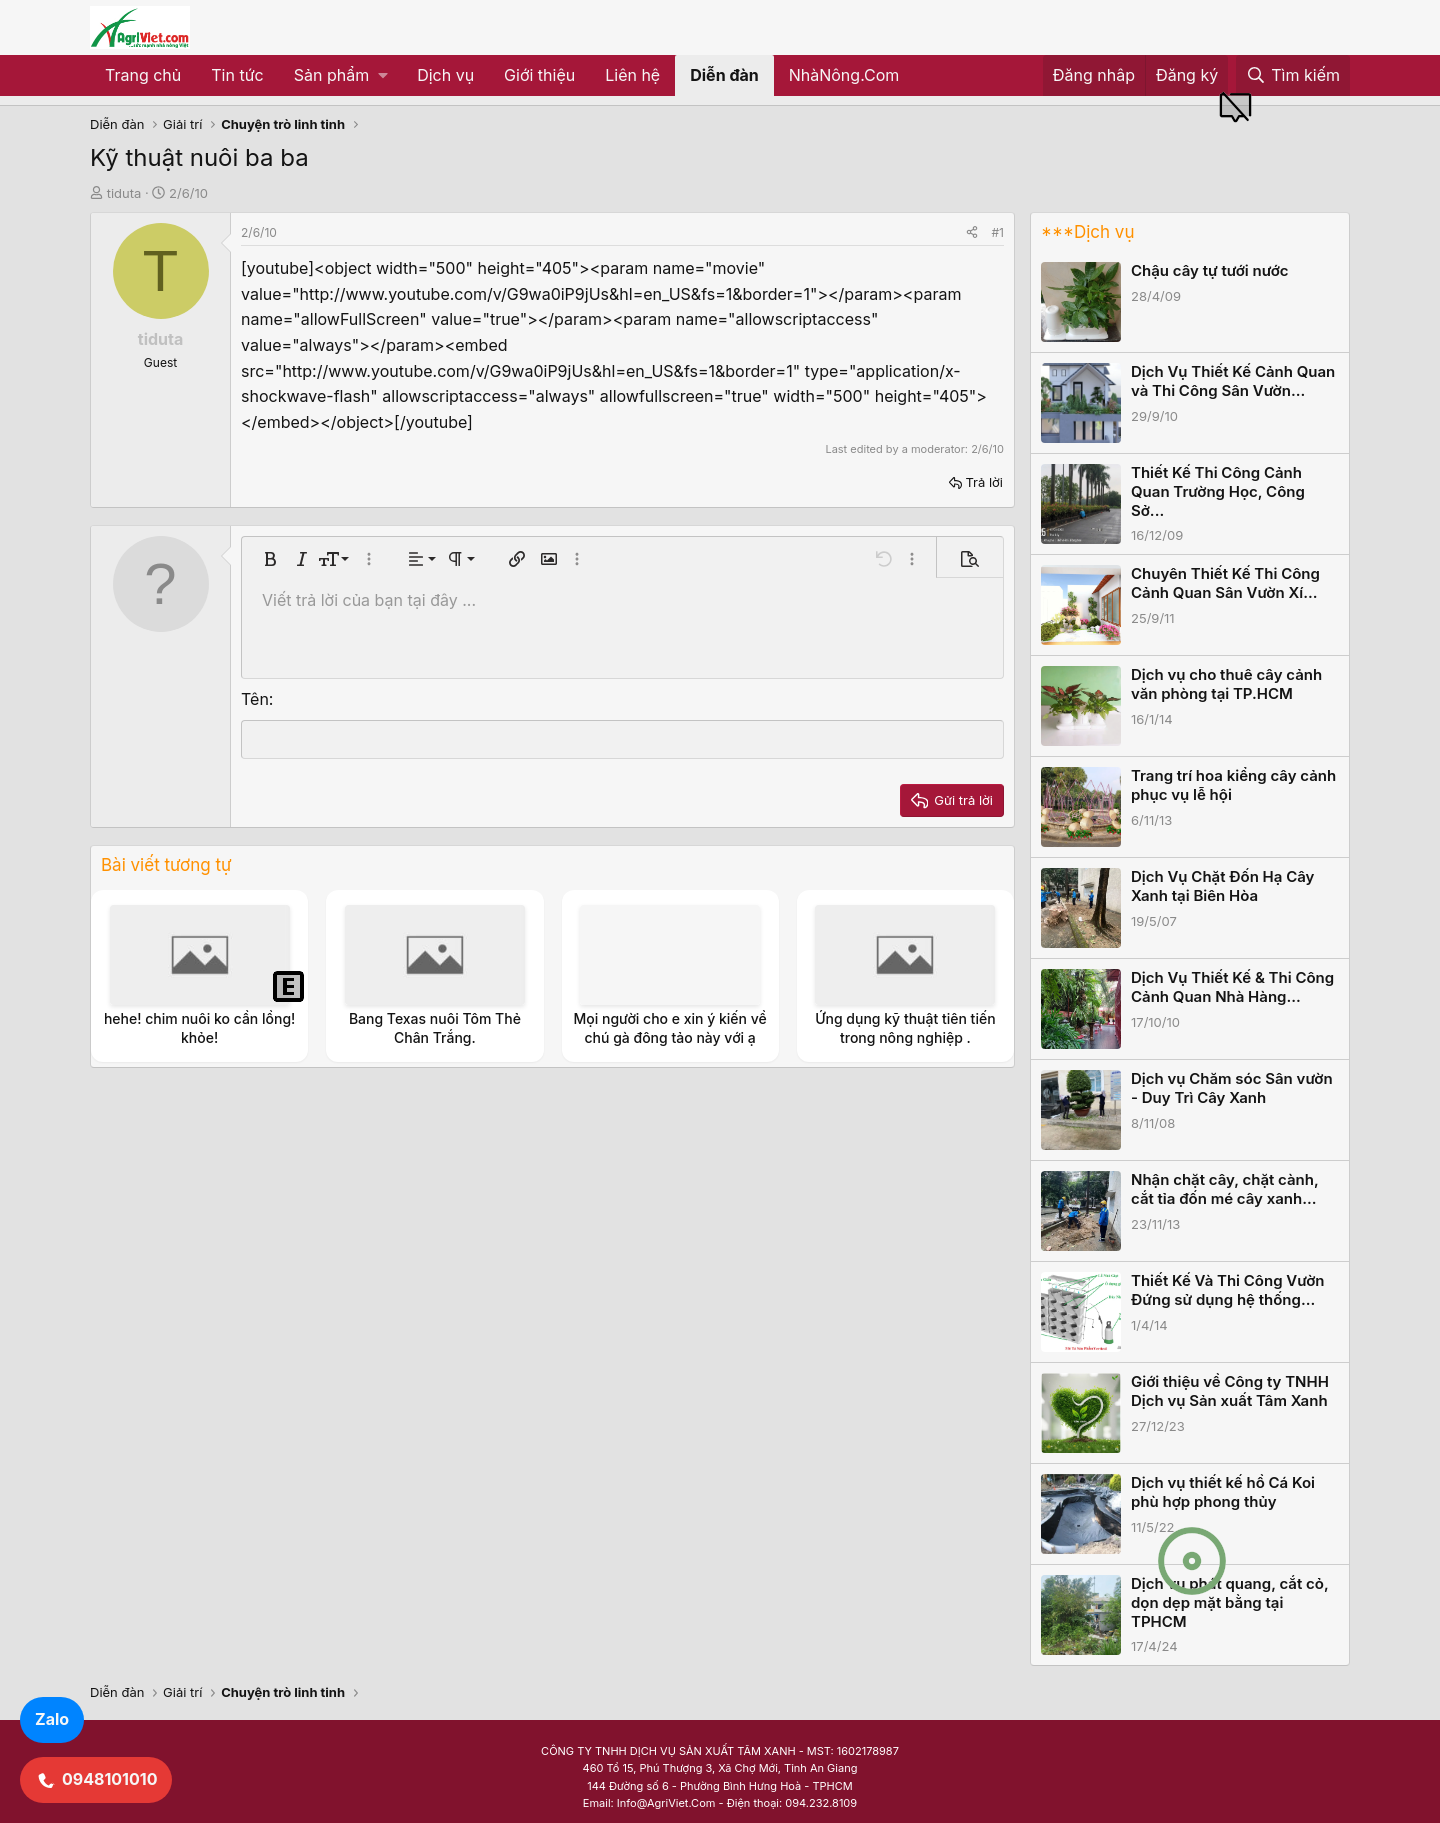 This screenshot has width=1440, height=1823. I want to click on mute or disable chat notifications, so click(1235, 106).